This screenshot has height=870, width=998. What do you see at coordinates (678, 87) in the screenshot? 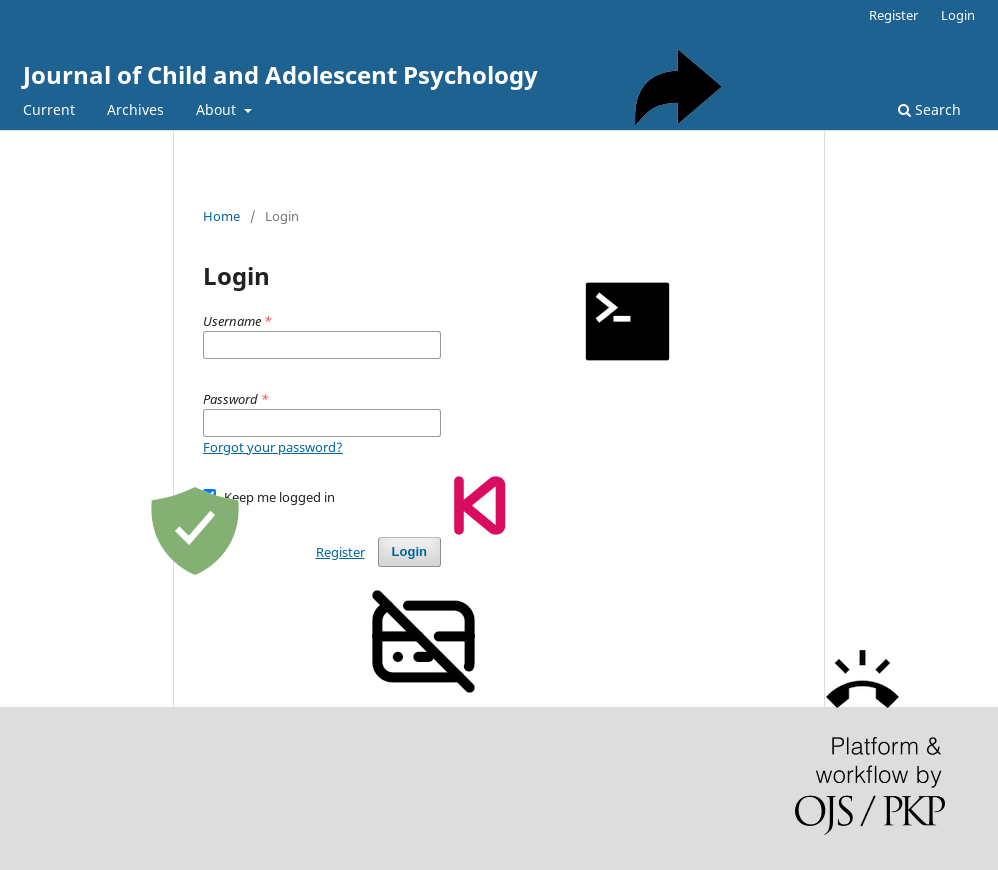
I see `share or forward content` at bounding box center [678, 87].